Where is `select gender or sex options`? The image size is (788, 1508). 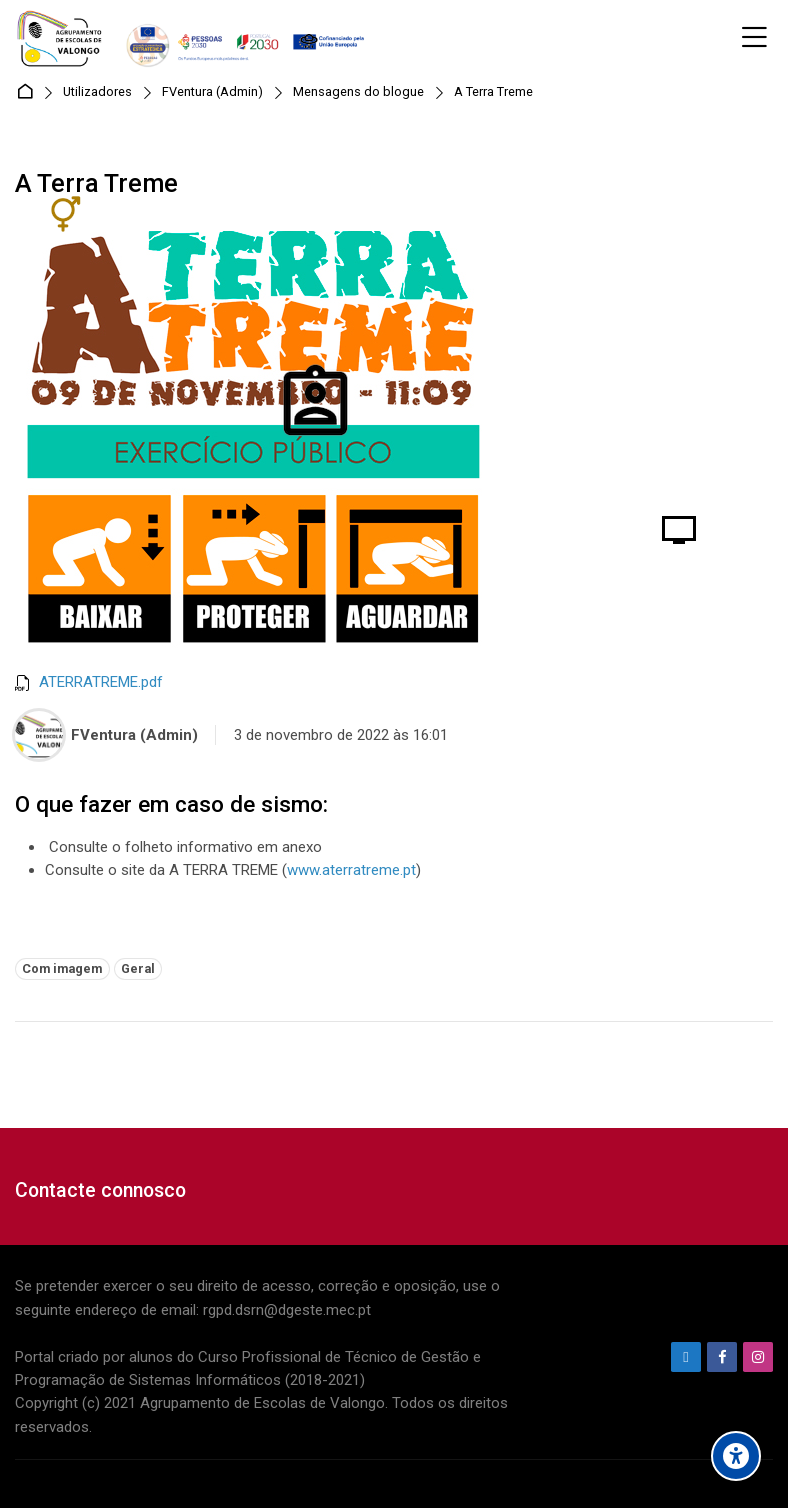
select gender or sex options is located at coordinates (66, 214).